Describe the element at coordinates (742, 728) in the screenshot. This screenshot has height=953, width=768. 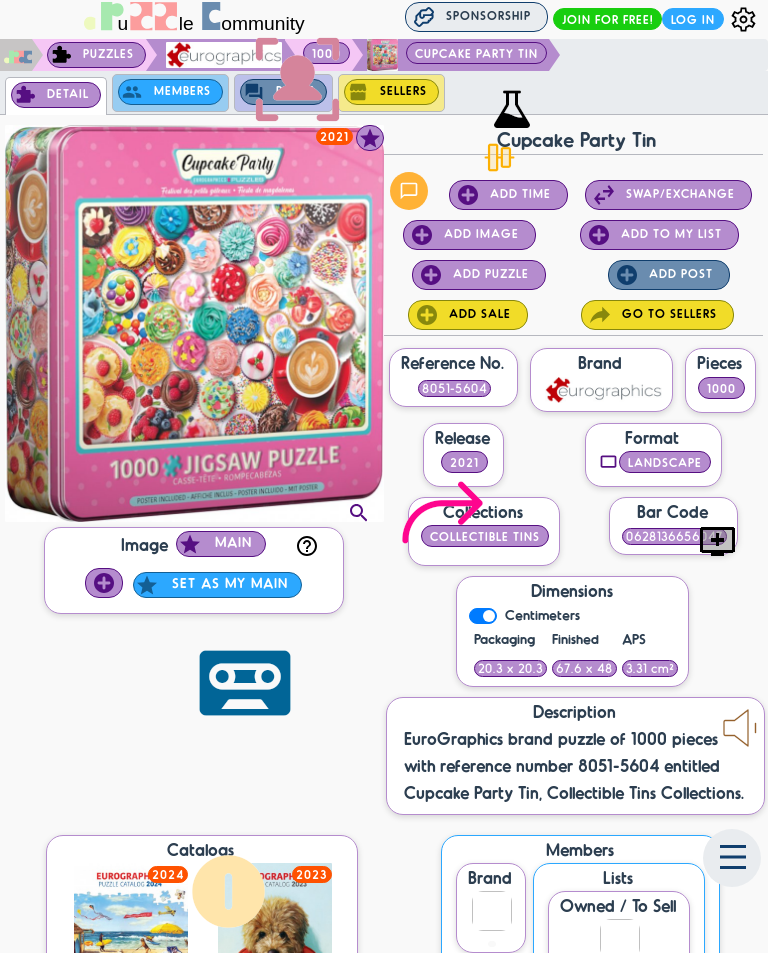
I see `adjust volume to low level` at that location.